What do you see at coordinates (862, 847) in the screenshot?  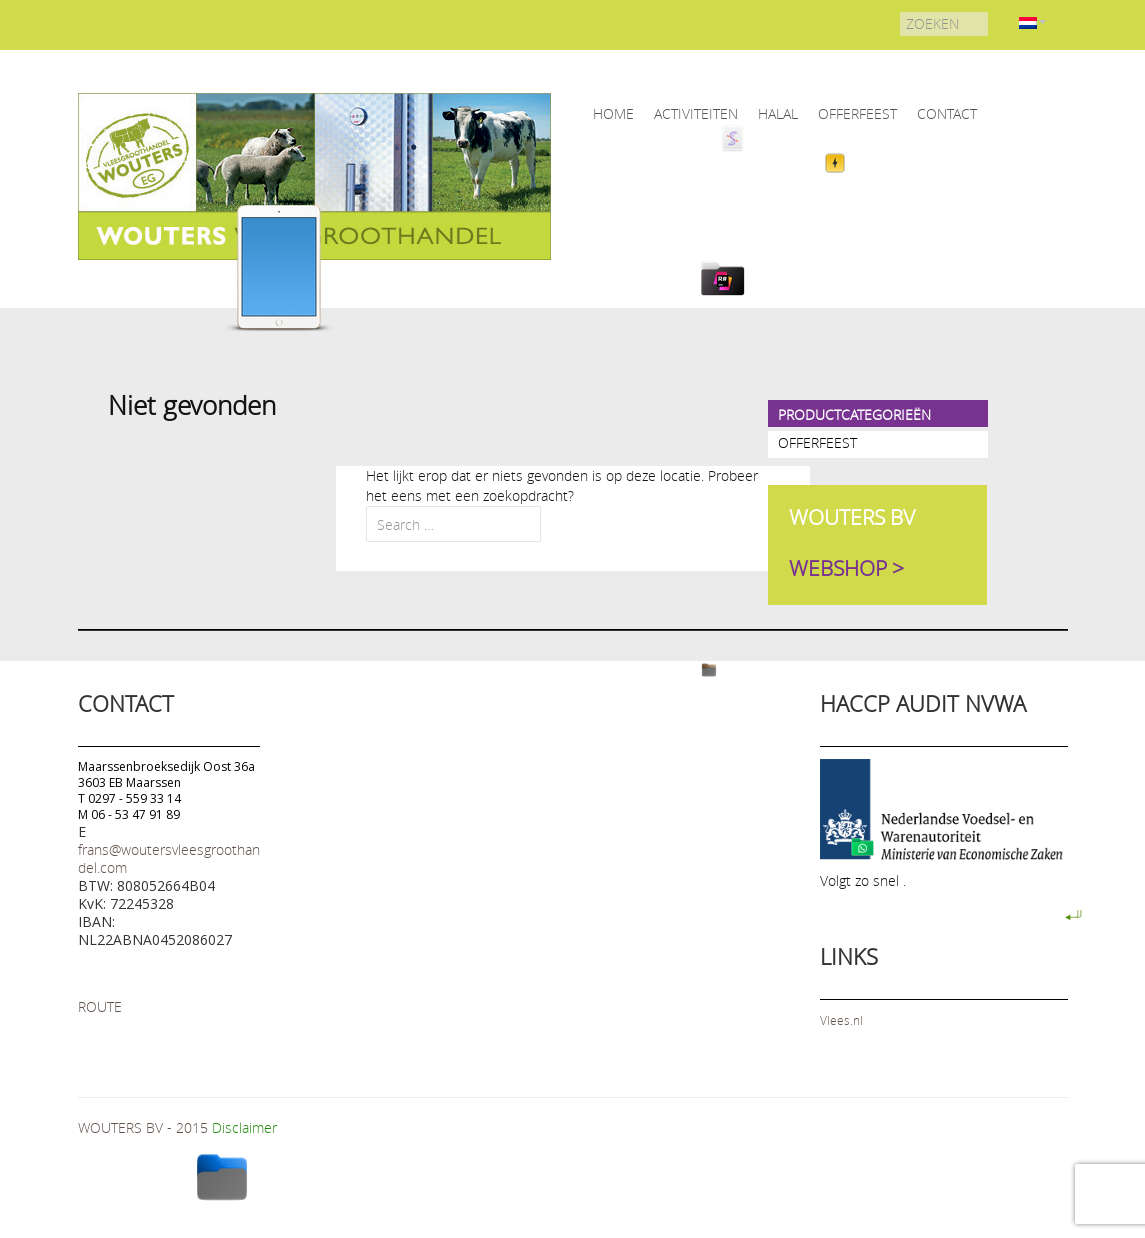 I see `open folder containing whatsapp files` at bounding box center [862, 847].